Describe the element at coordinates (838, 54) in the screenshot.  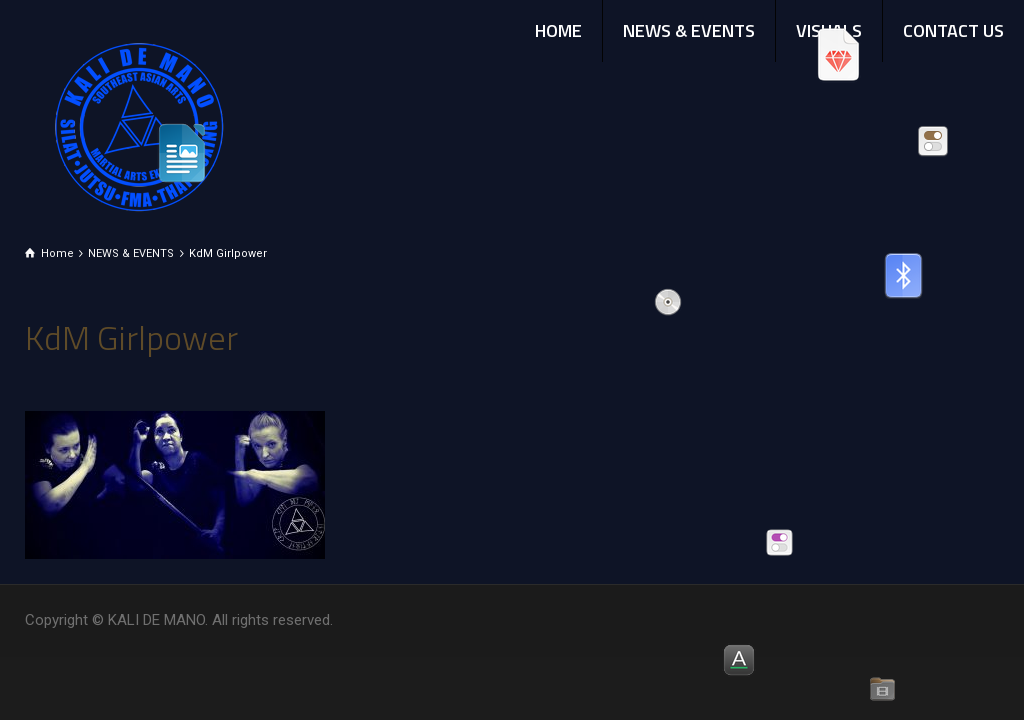
I see `ruby programming language source file` at that location.